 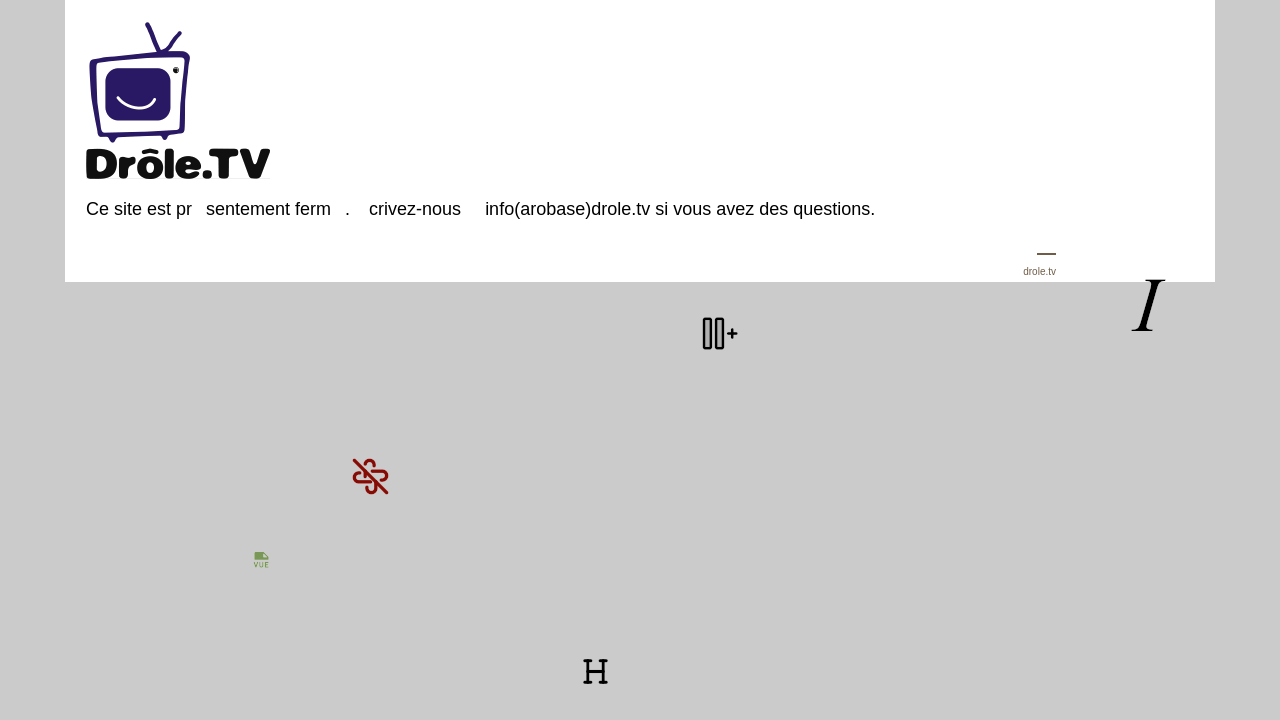 I want to click on a Vue.js framework file, so click(x=261, y=560).